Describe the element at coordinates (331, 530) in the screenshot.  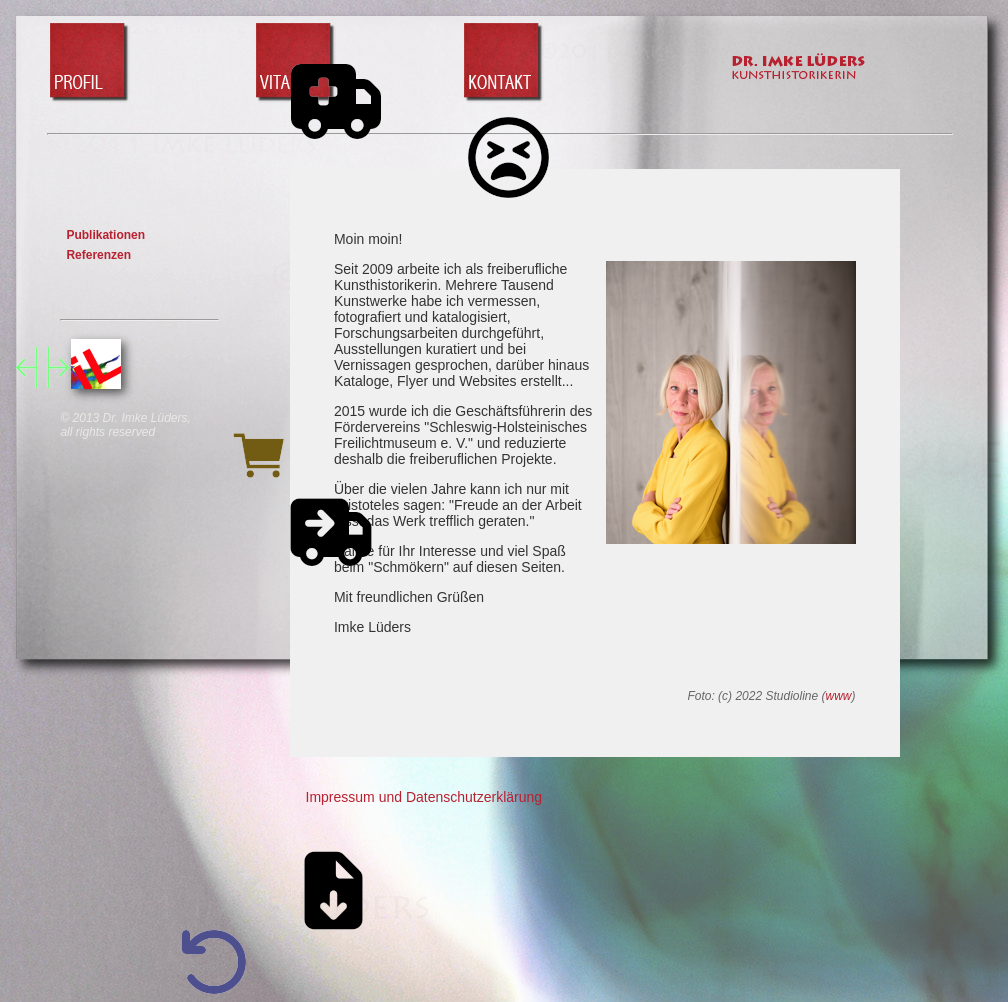
I see `track outgoing shipment` at that location.